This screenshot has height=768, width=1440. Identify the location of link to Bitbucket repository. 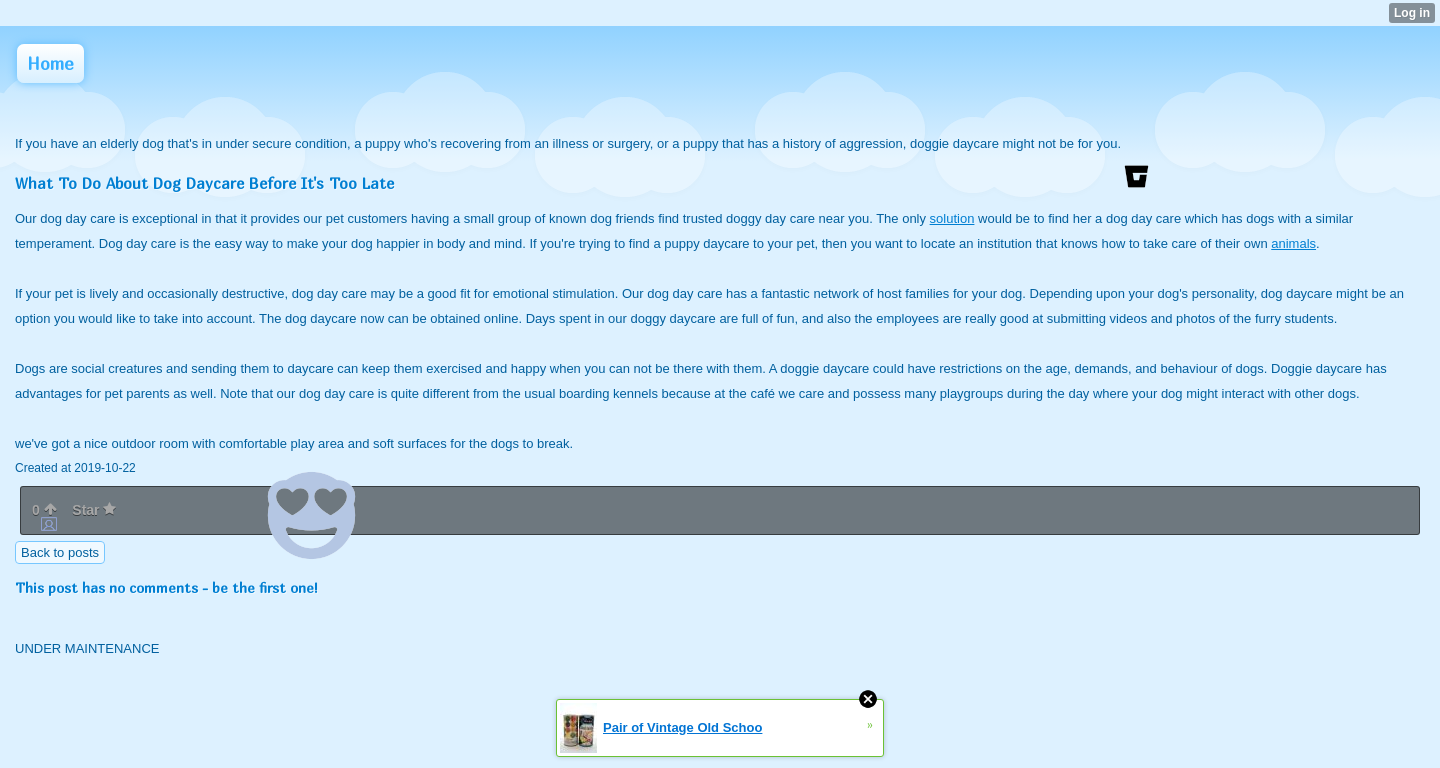
(1136, 176).